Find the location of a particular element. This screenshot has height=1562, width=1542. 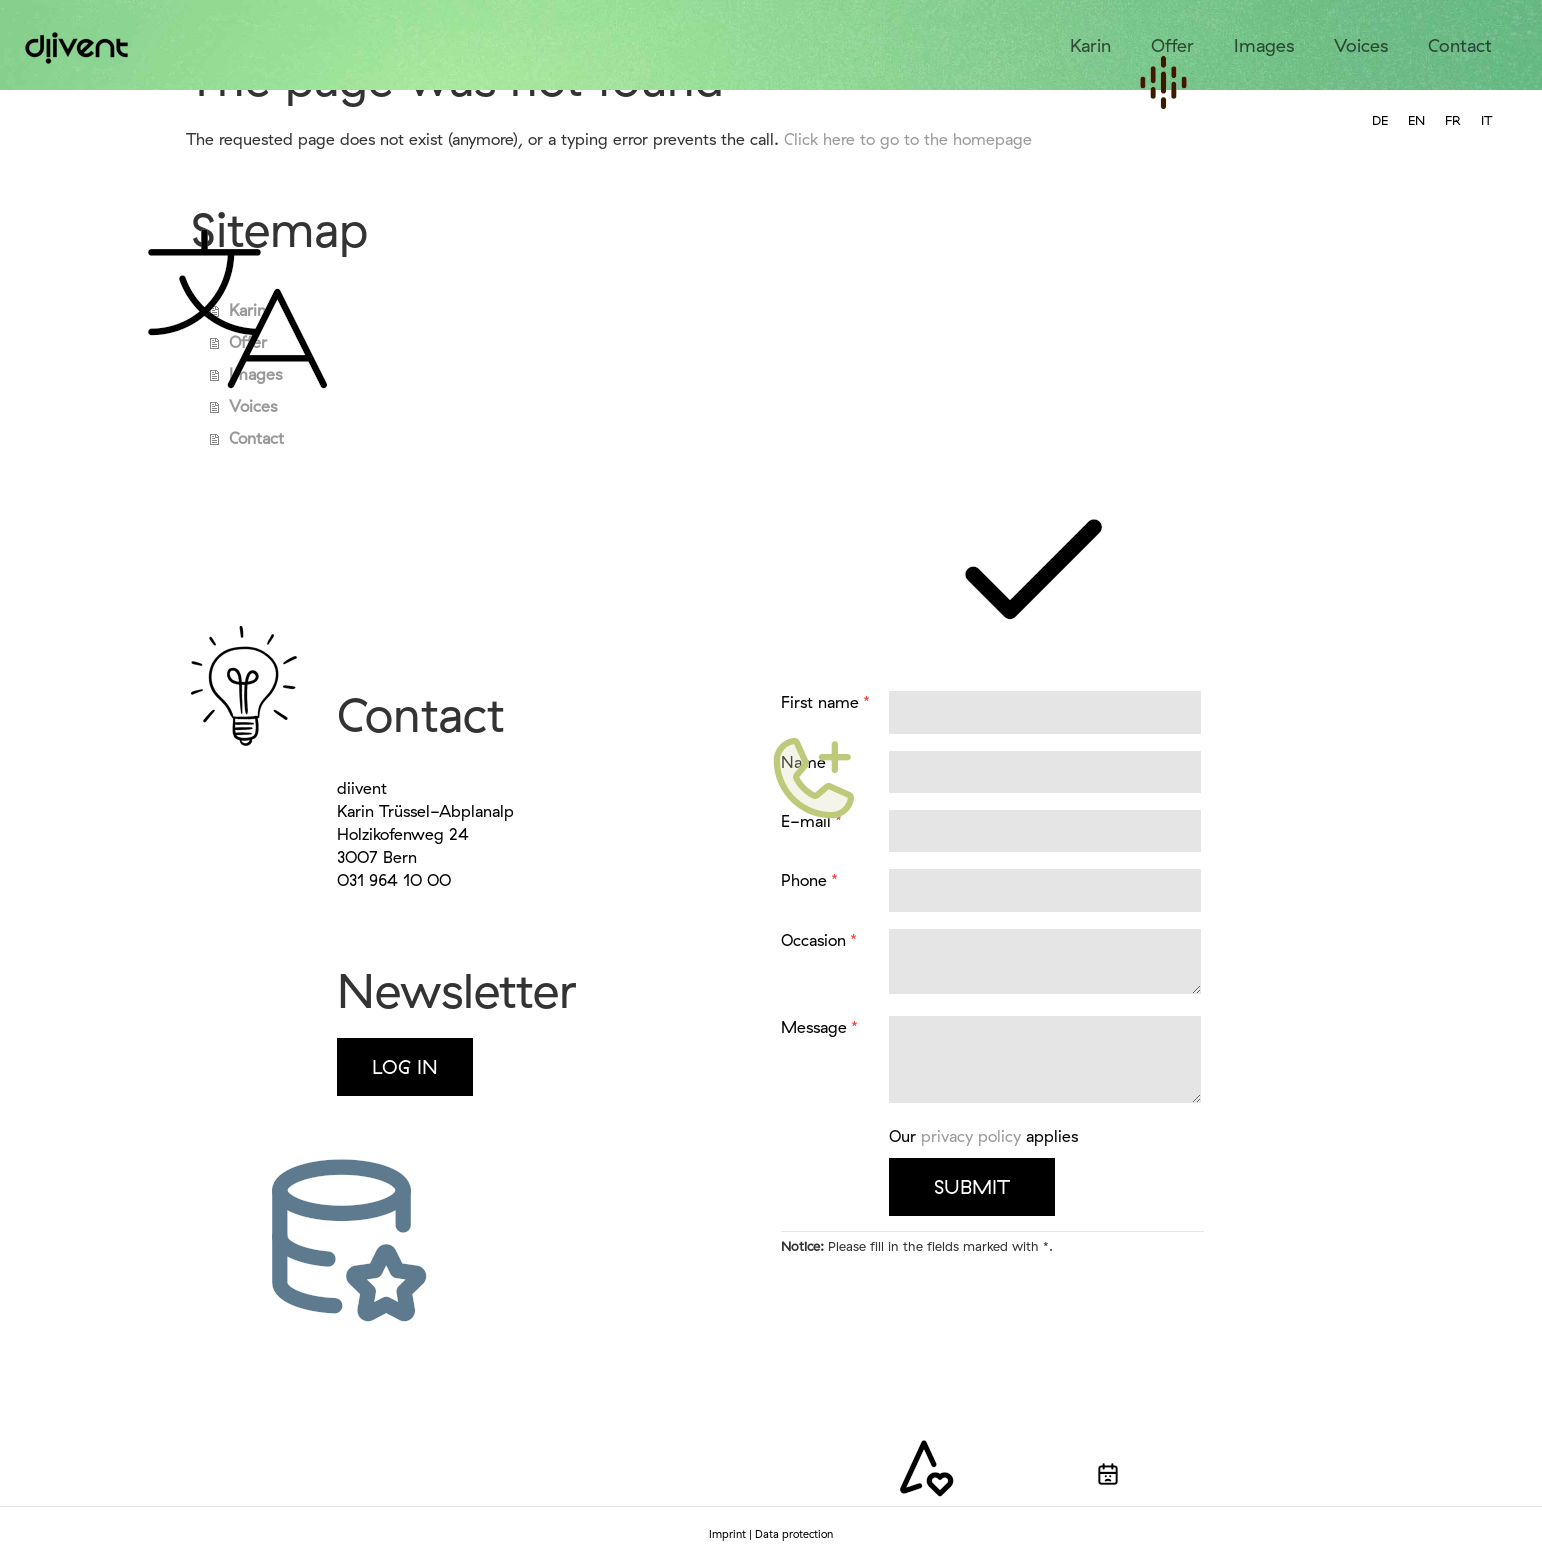

navigate to a favorite or saved location is located at coordinates (924, 1467).